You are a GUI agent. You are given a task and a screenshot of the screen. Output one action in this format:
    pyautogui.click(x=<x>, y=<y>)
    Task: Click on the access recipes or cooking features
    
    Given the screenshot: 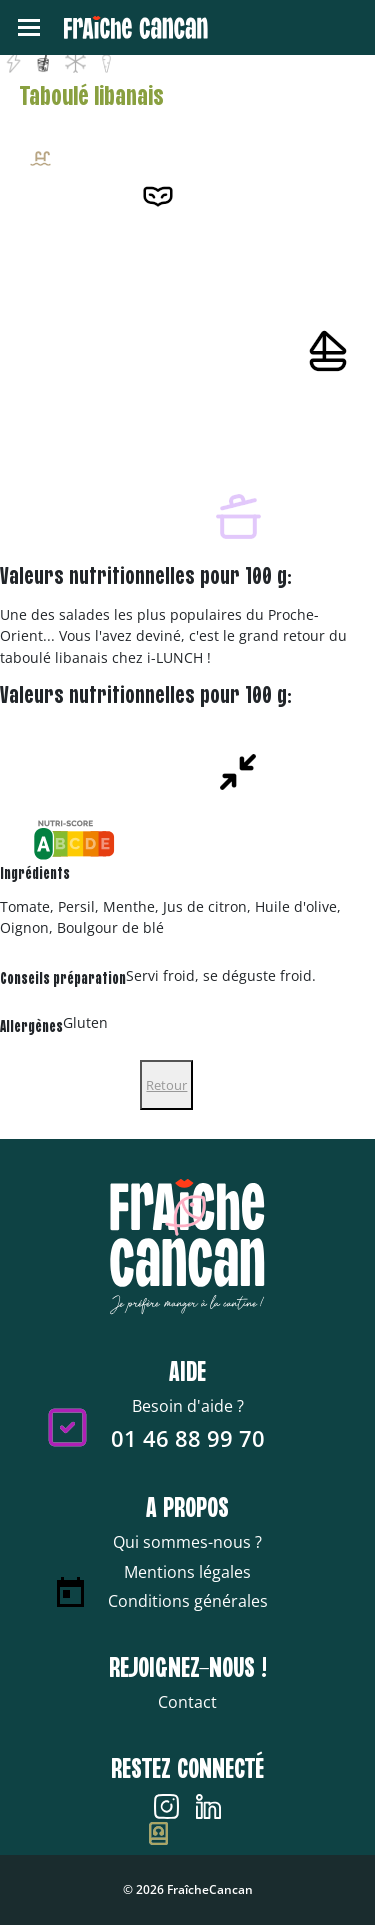 What is the action you would take?
    pyautogui.click(x=238, y=516)
    